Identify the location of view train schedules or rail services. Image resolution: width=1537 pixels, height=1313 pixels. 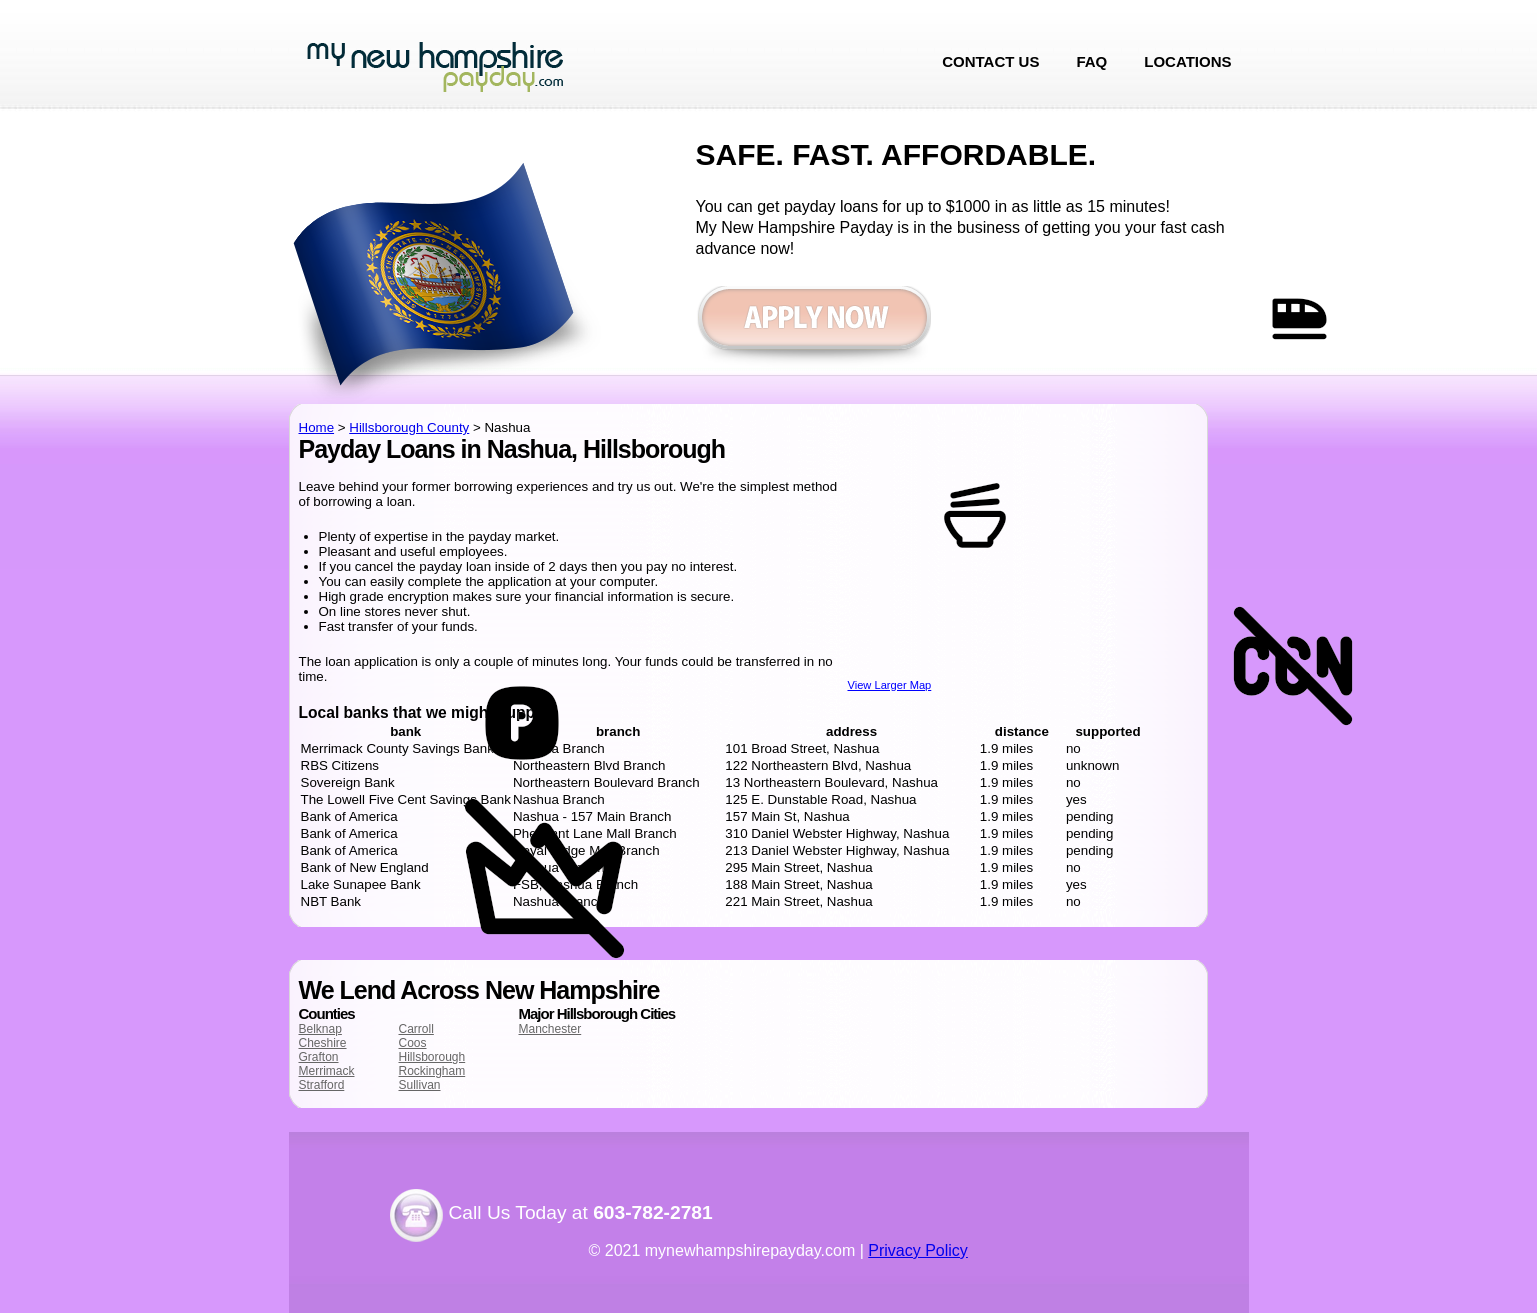
(1299, 317).